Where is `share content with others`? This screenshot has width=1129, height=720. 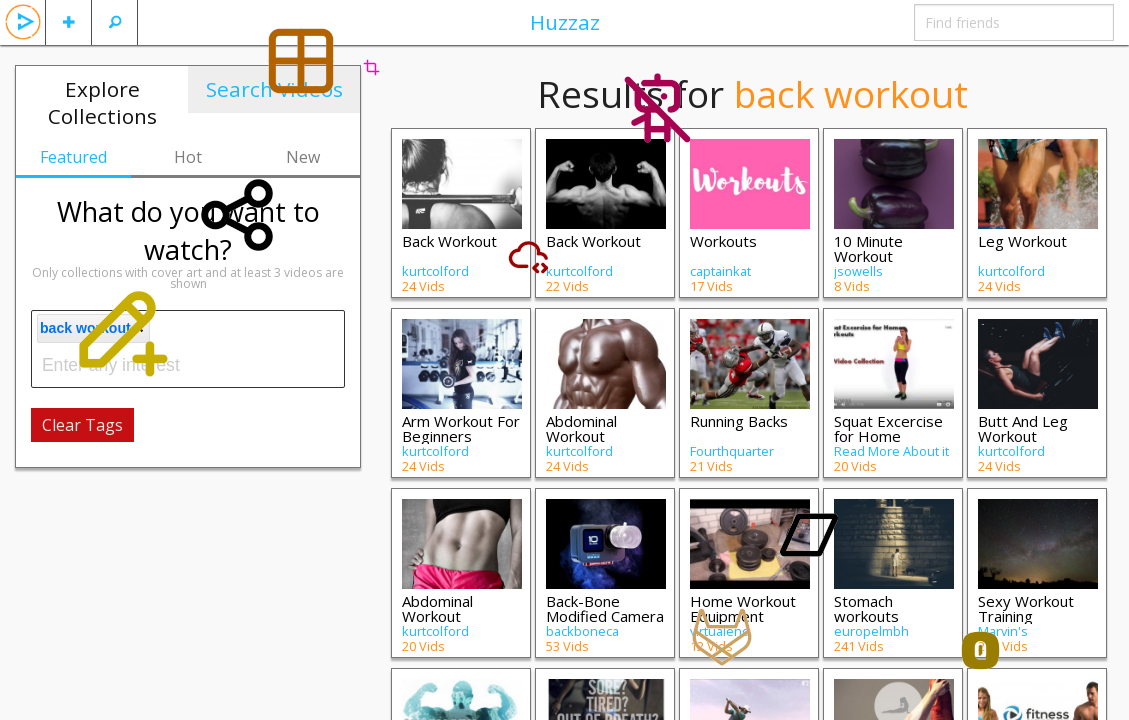
share content with others is located at coordinates (237, 215).